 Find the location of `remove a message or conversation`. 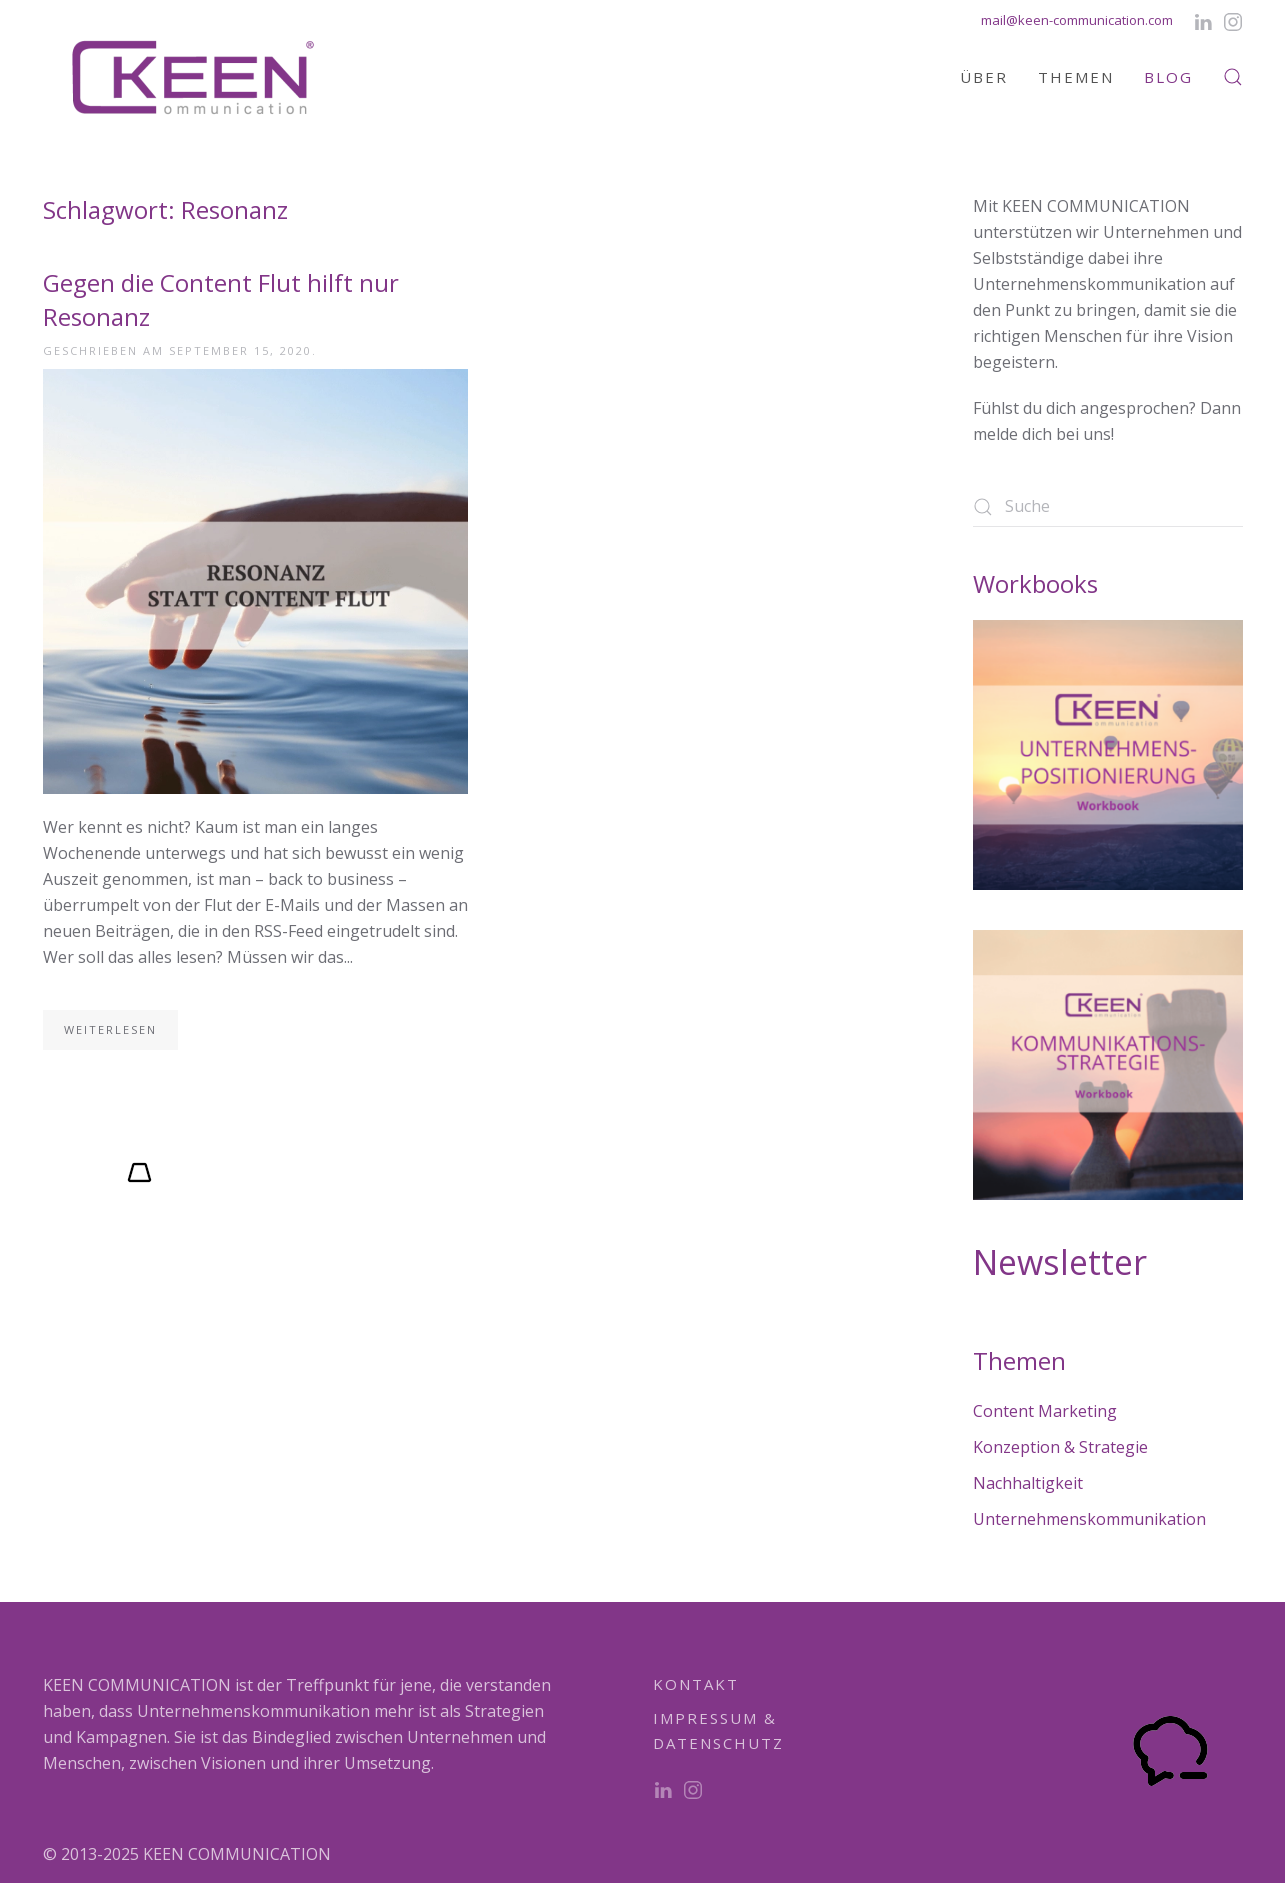

remove a message or conversation is located at coordinates (1169, 1751).